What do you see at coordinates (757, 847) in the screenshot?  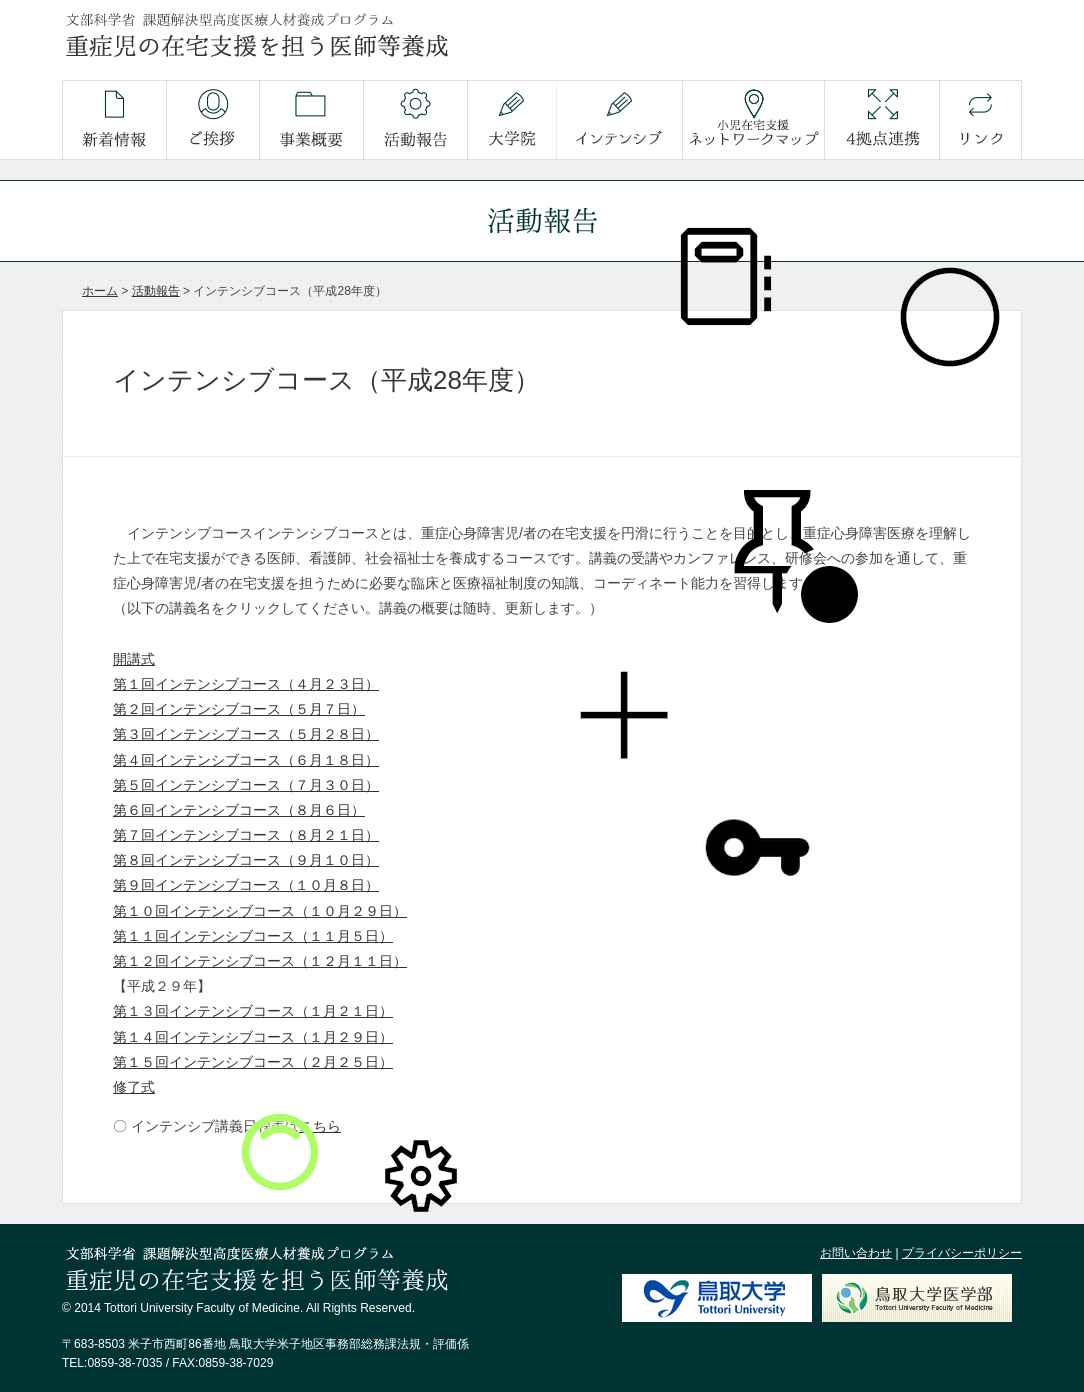 I see `access VPN or secure connection settings` at bounding box center [757, 847].